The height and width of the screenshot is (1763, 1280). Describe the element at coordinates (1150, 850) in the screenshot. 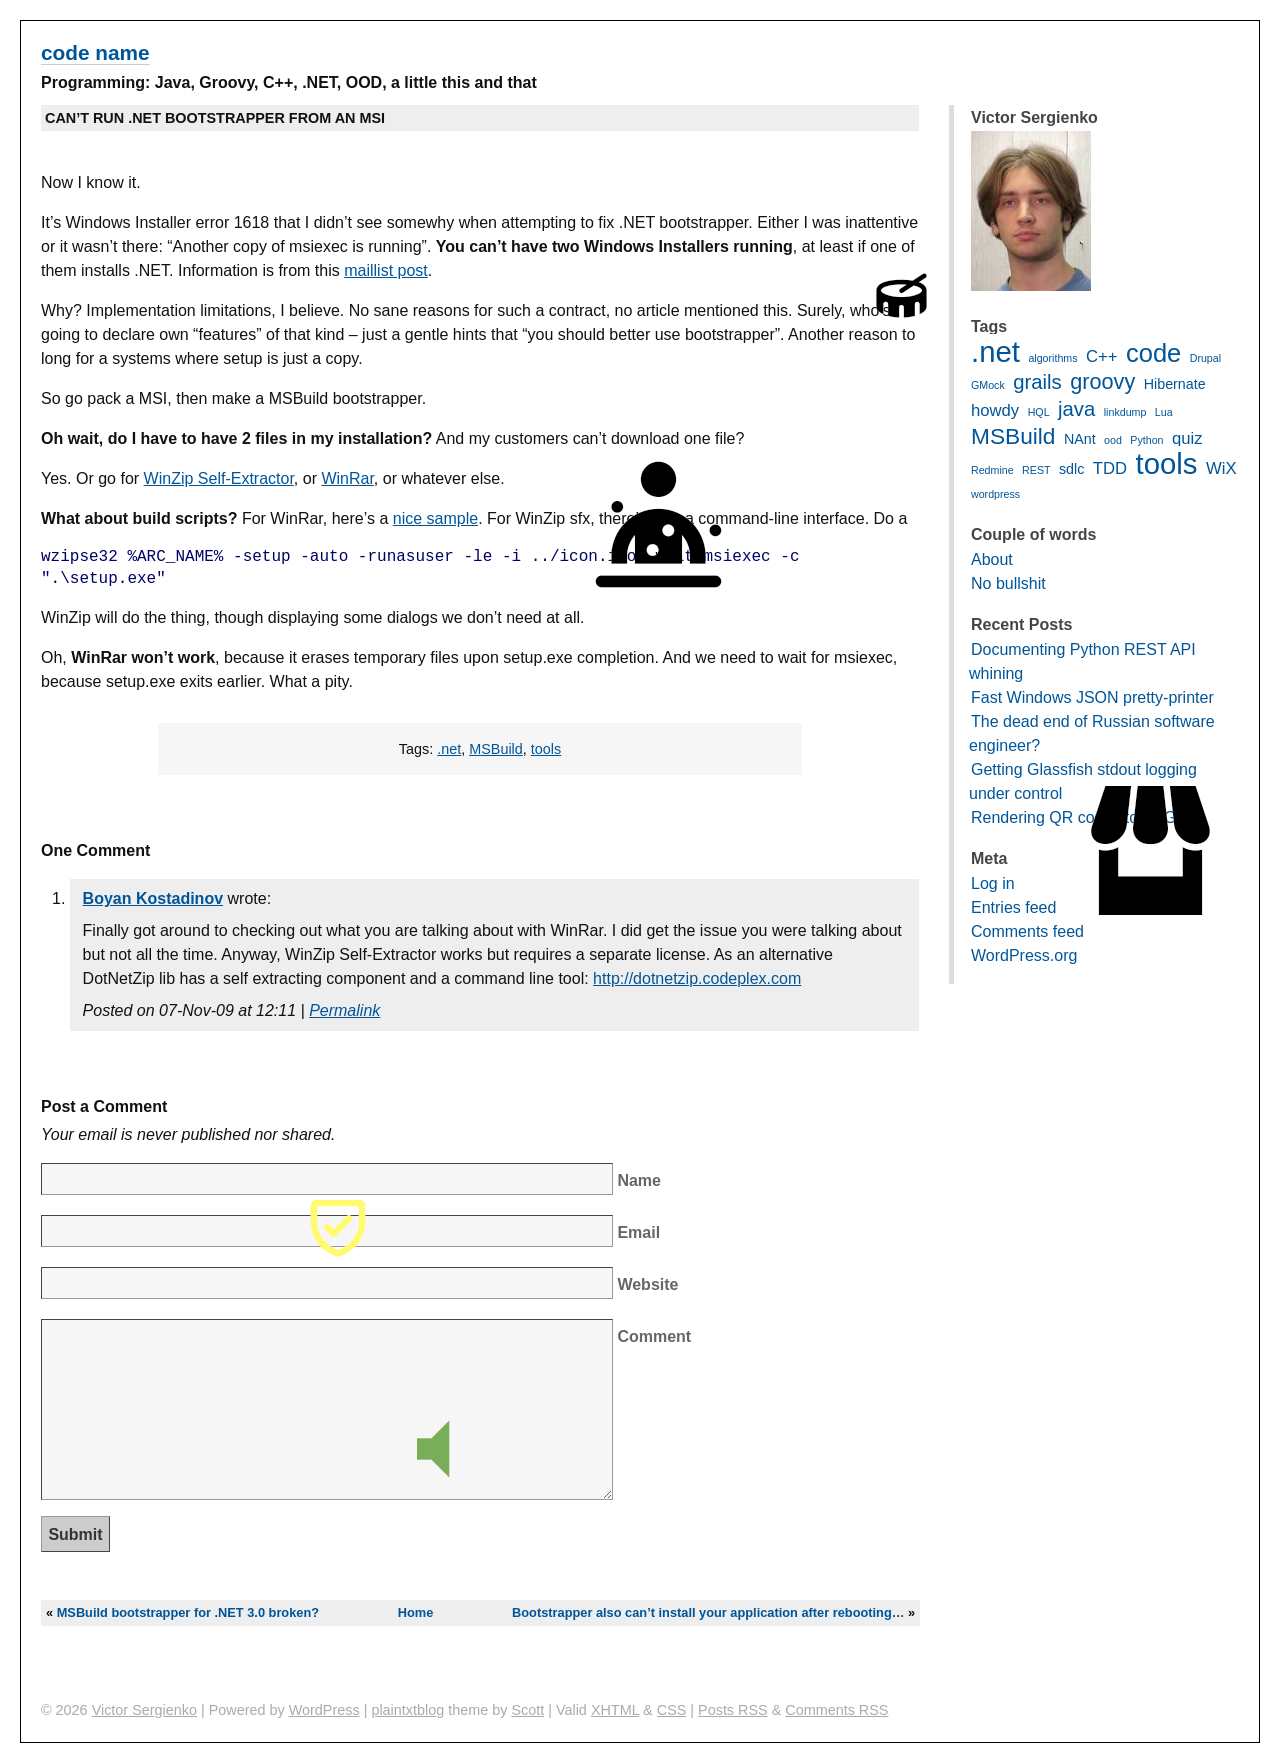

I see `open the store or shop` at that location.